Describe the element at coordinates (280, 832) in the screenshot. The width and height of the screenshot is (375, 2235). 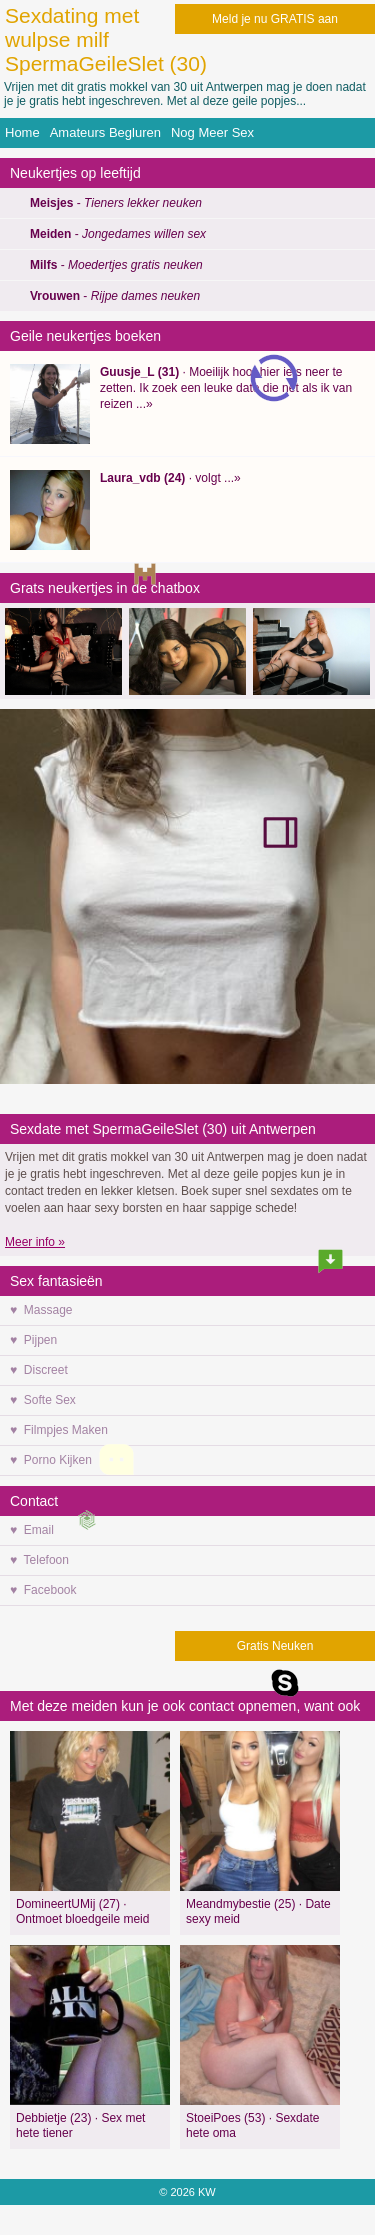
I see `switch to right sidebar layout` at that location.